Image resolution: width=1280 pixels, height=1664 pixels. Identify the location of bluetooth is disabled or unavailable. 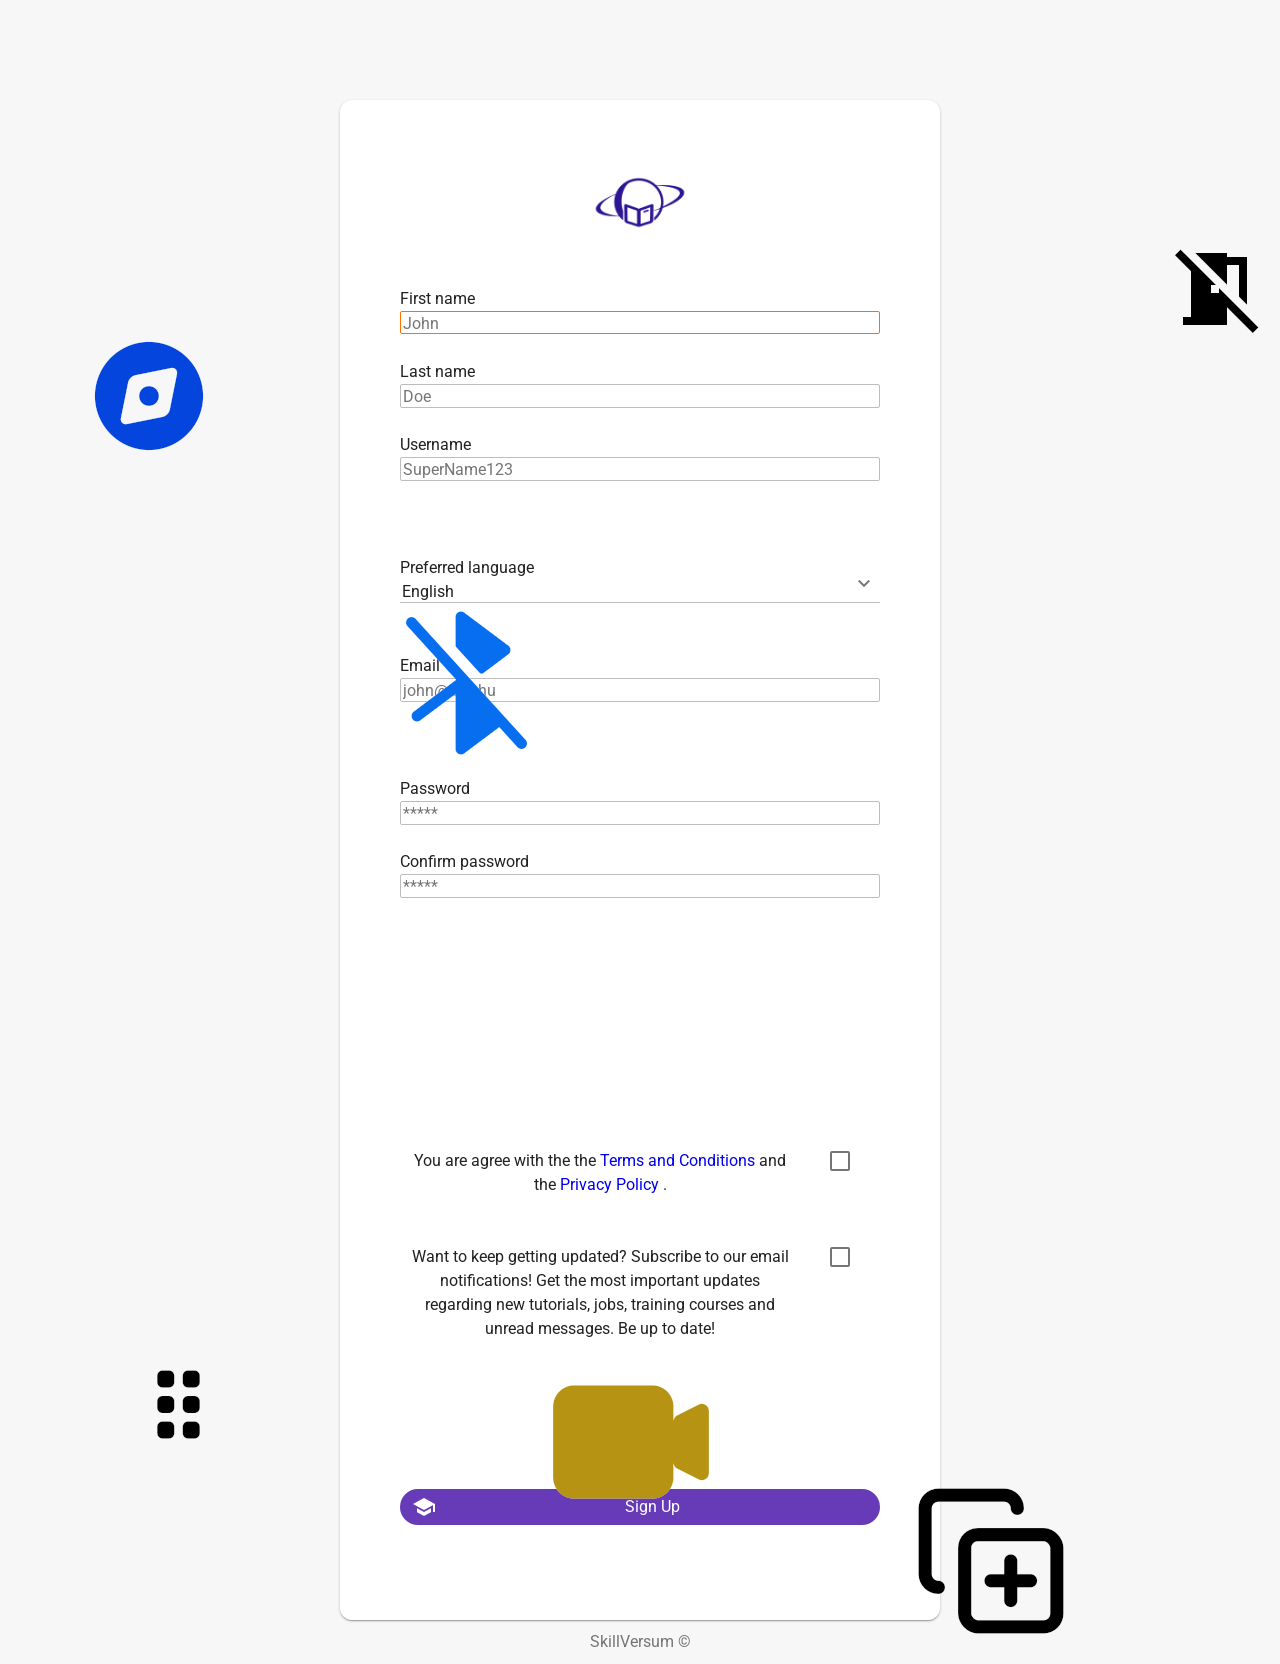
(461, 683).